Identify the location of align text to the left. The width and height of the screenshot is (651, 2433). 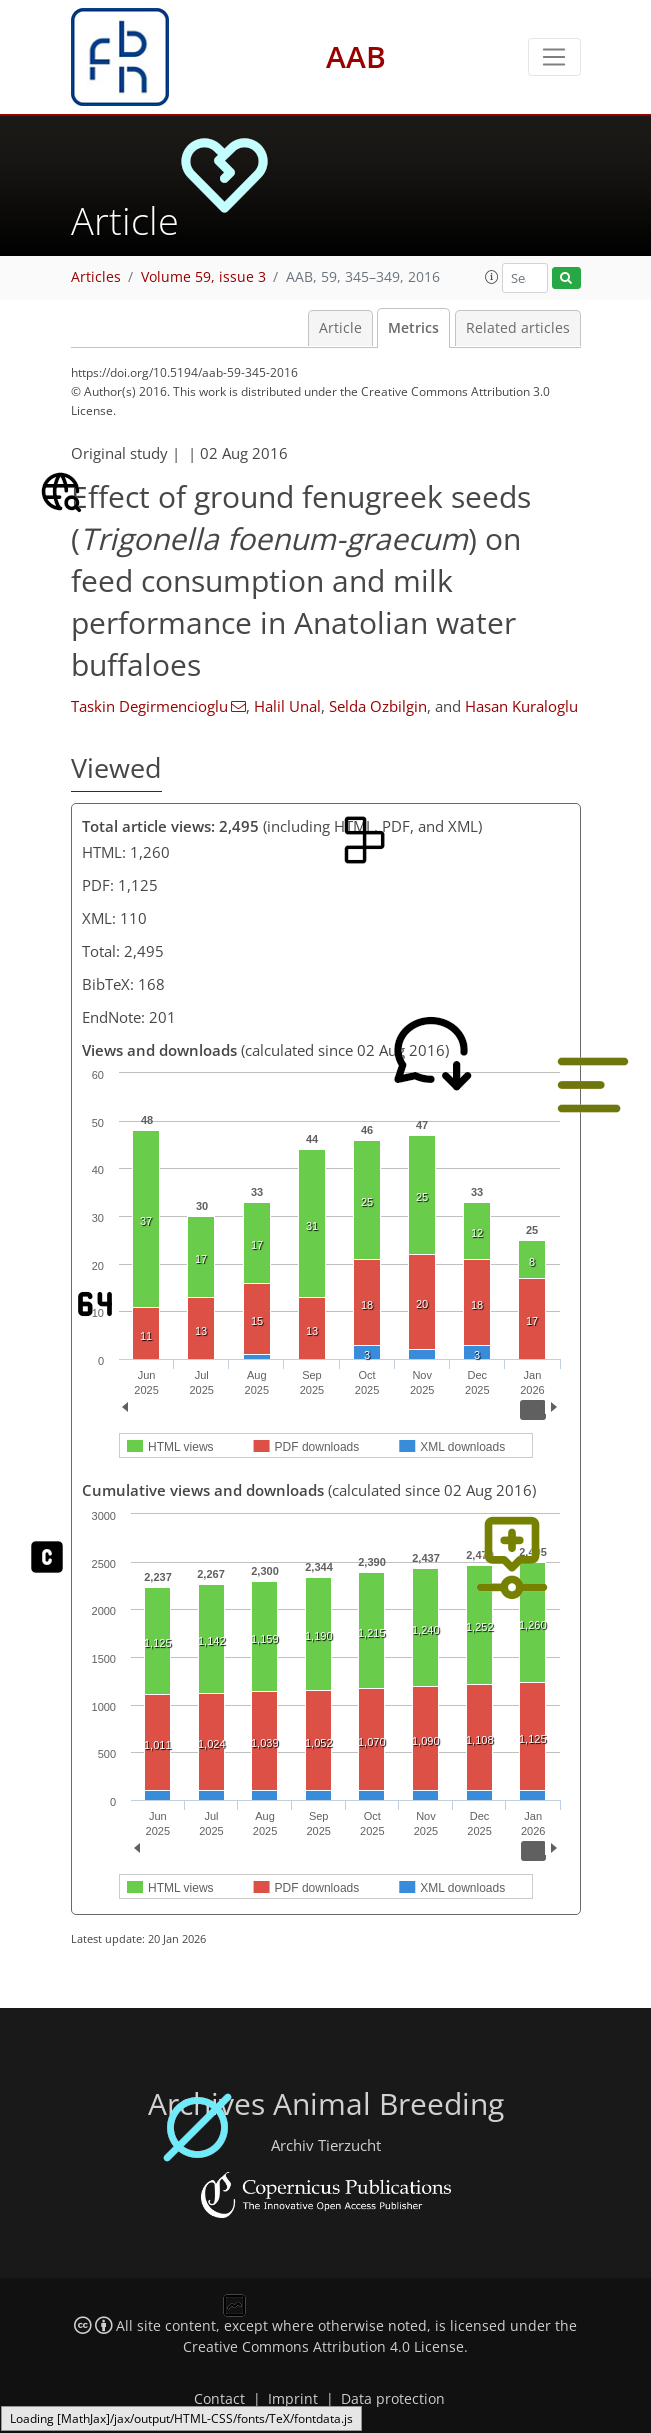
(593, 1085).